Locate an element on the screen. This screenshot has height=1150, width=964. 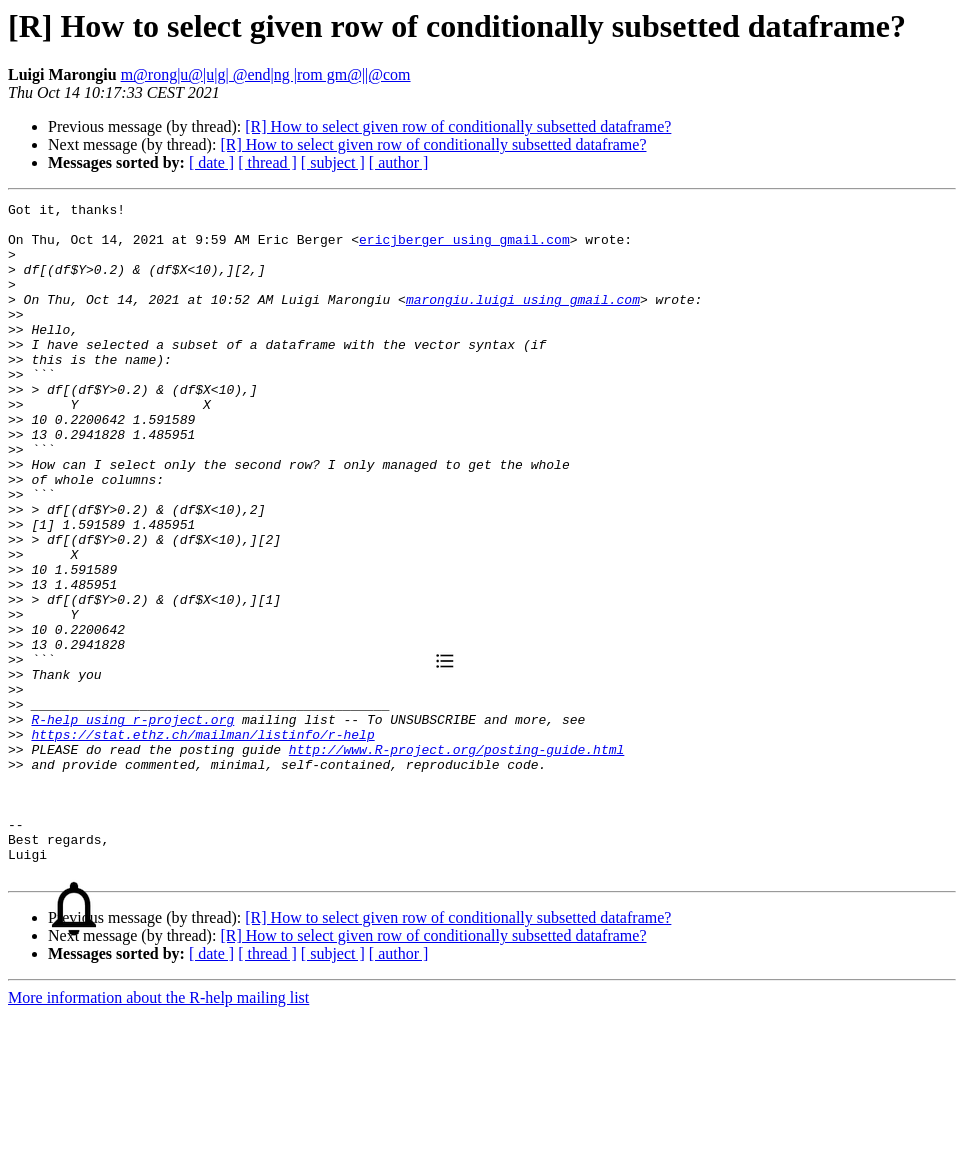
view your notifications is located at coordinates (74, 908).